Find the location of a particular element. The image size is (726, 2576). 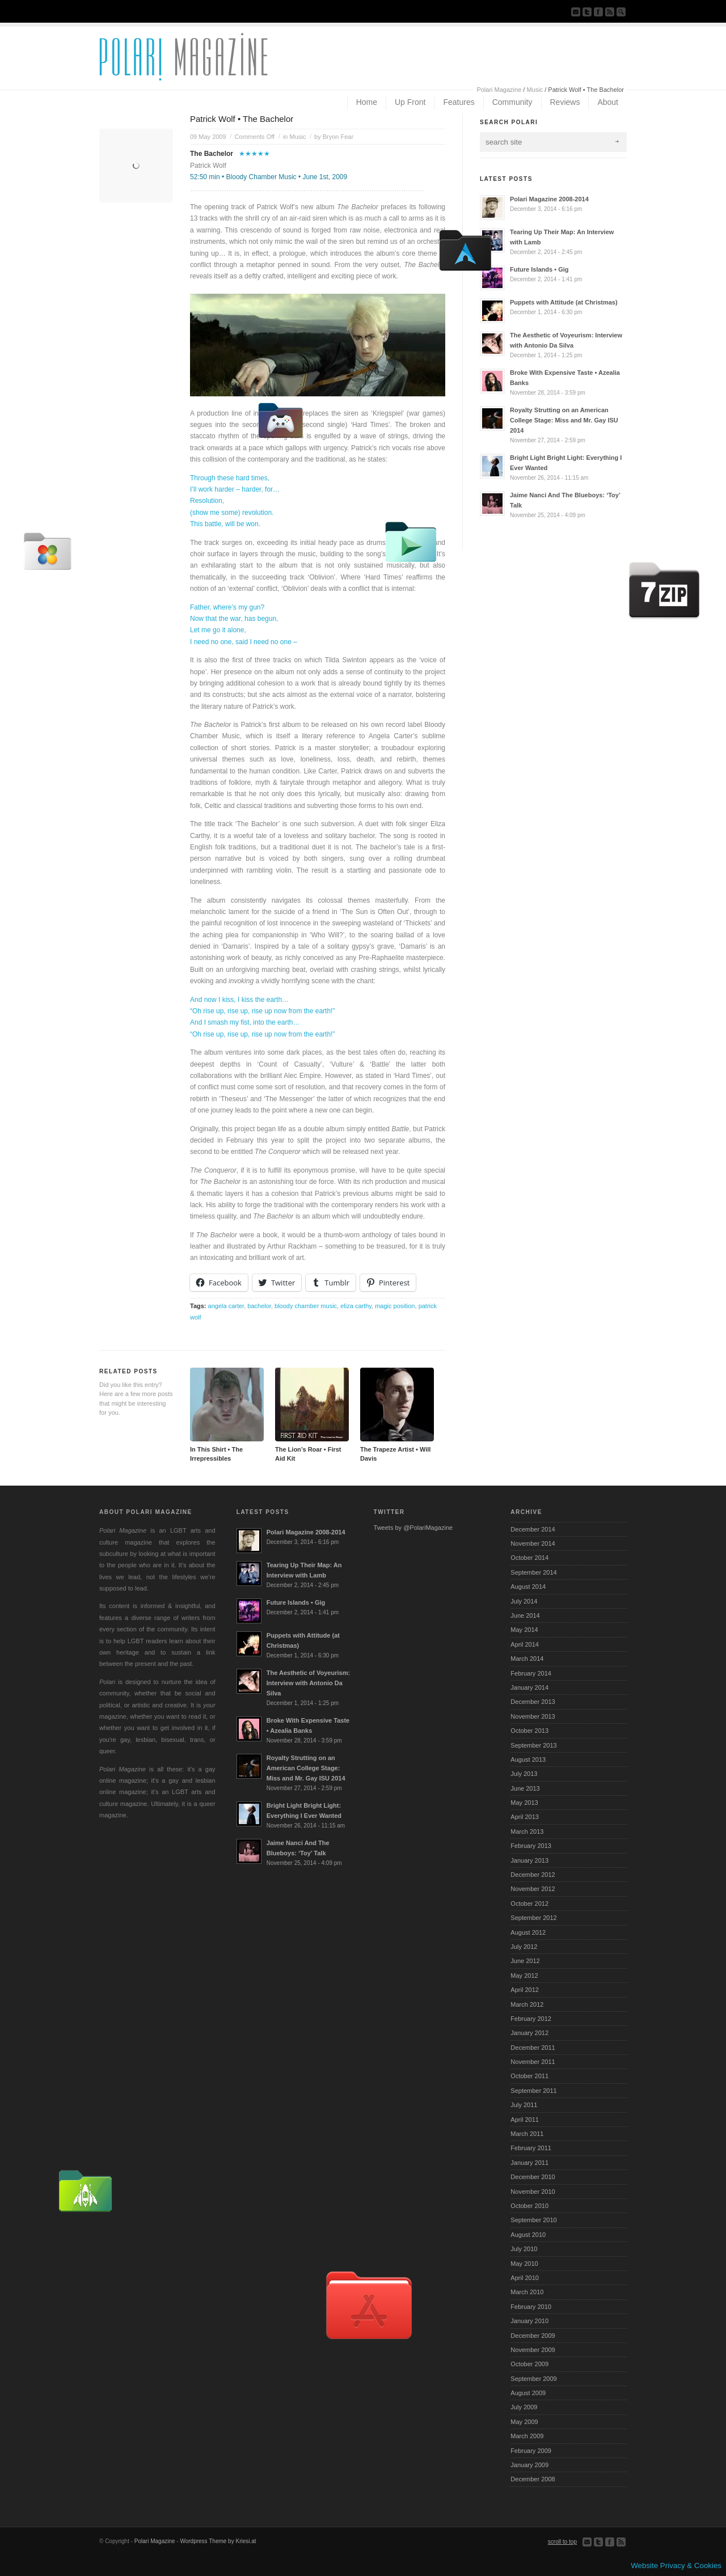

open your GameJolt games folder is located at coordinates (85, 2192).